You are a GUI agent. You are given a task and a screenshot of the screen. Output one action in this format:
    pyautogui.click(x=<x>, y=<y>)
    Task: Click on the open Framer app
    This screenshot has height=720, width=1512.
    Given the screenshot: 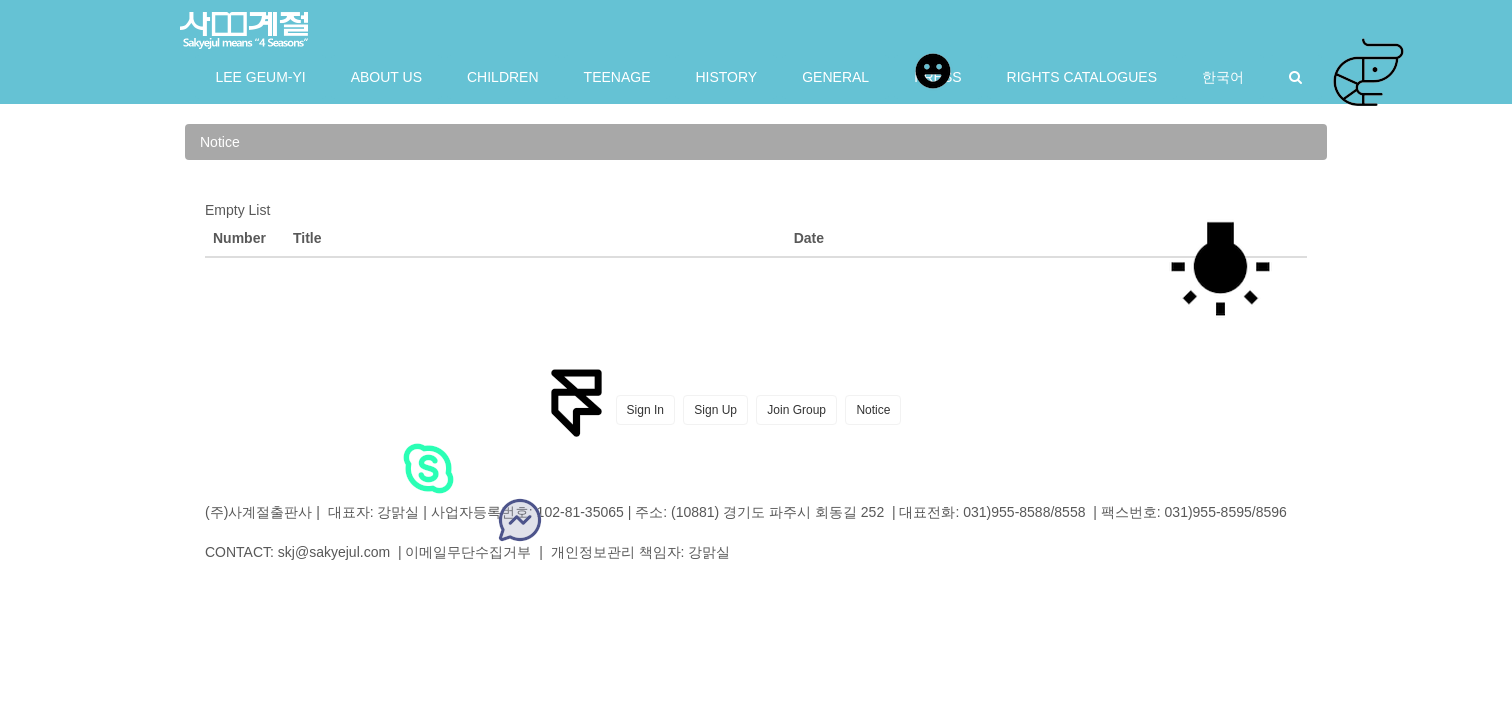 What is the action you would take?
    pyautogui.click(x=576, y=399)
    